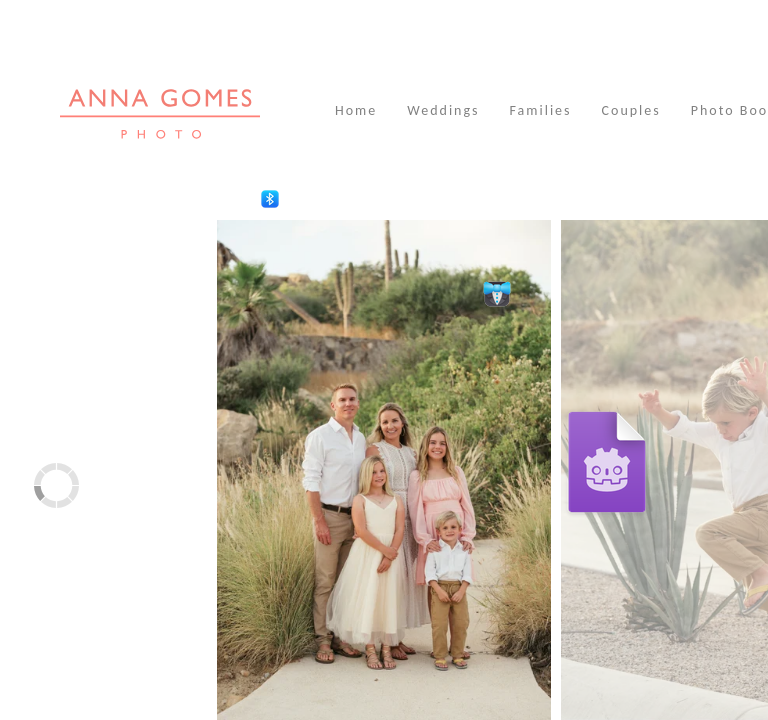  Describe the element at coordinates (607, 464) in the screenshot. I see `a godot game engine scene file` at that location.